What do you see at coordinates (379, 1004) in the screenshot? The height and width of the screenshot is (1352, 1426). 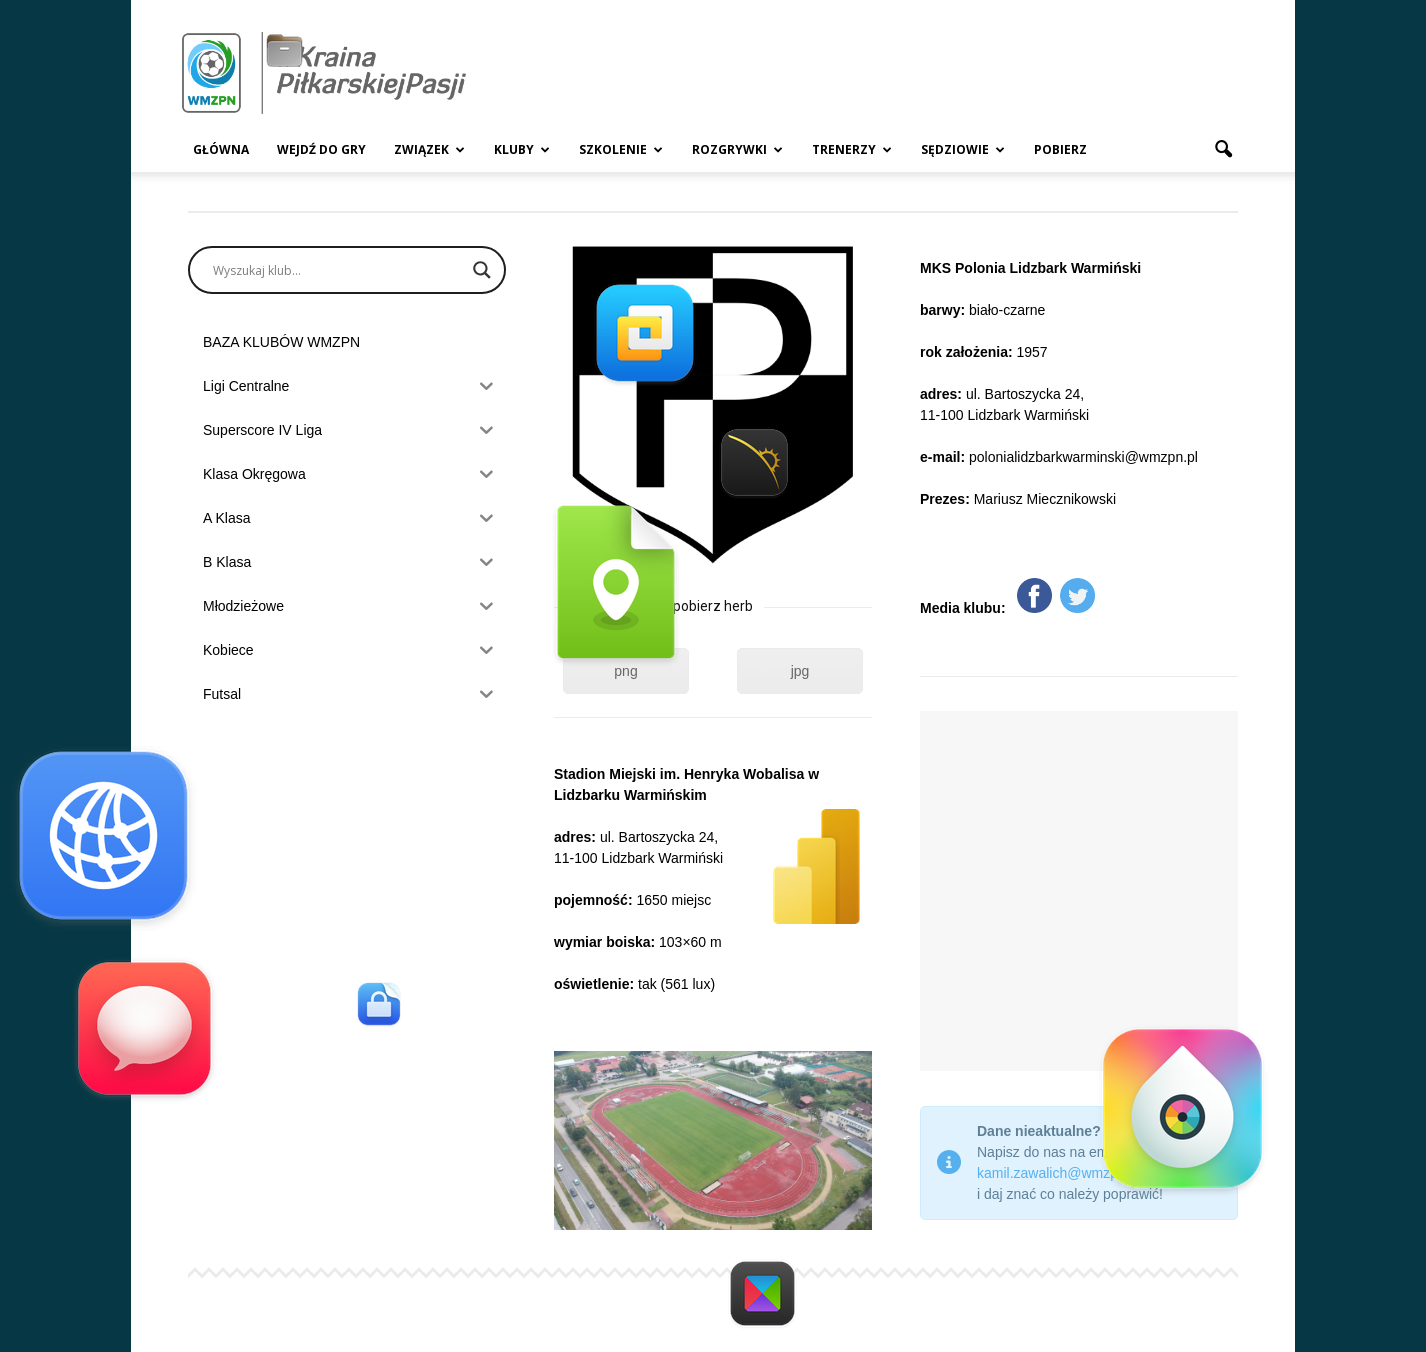 I see `open screensaver and lock screen preferences` at bounding box center [379, 1004].